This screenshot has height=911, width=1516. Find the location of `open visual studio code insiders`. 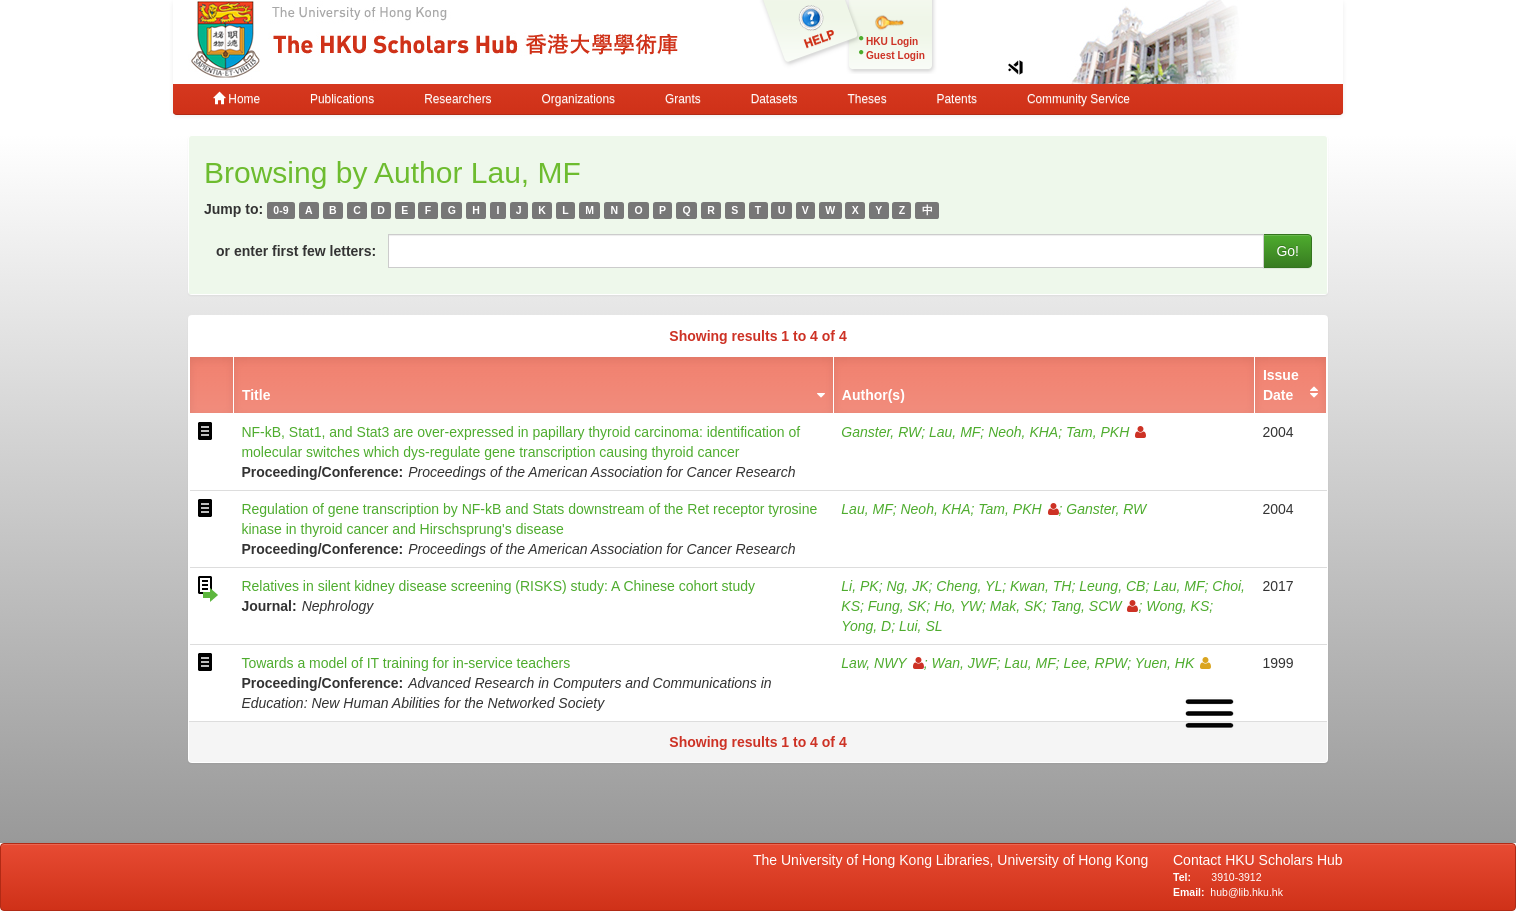

open visual studio code insiders is located at coordinates (1016, 68).